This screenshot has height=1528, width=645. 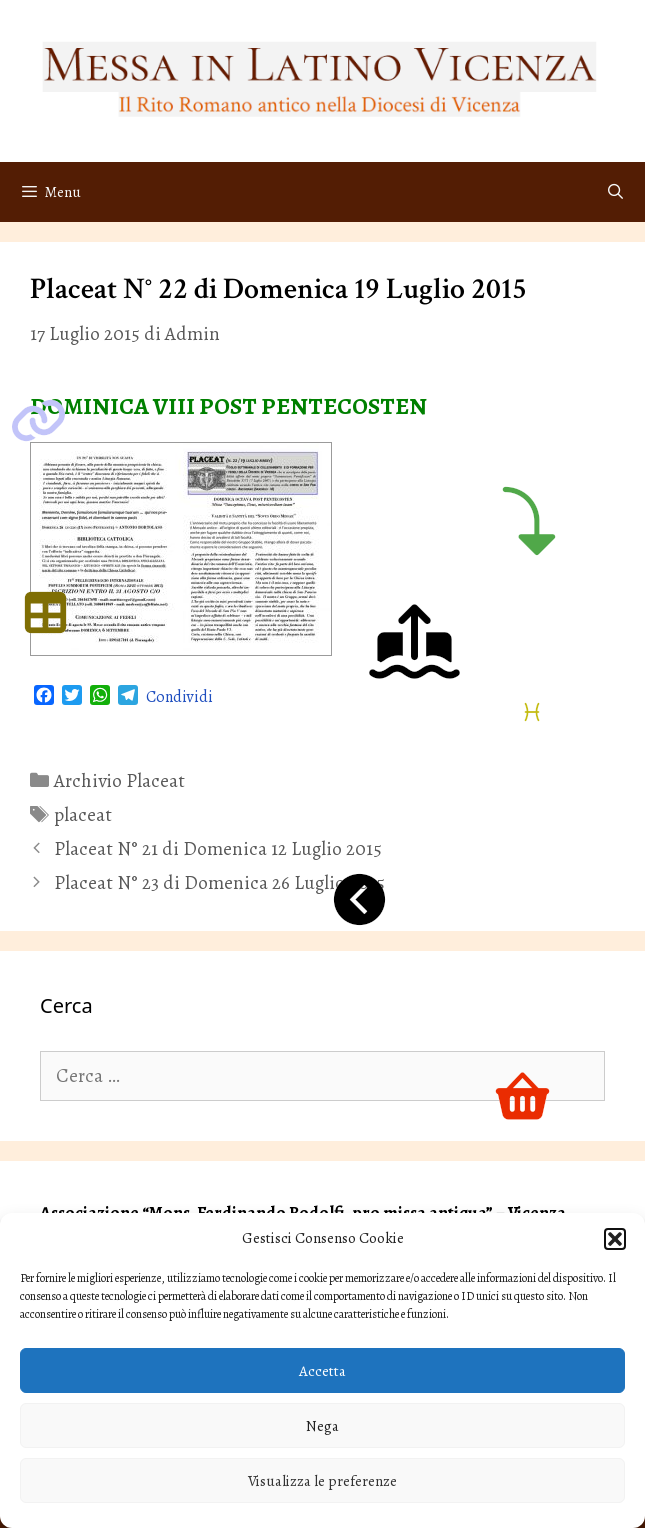 I want to click on pisces zodiac sign symbol, so click(x=532, y=712).